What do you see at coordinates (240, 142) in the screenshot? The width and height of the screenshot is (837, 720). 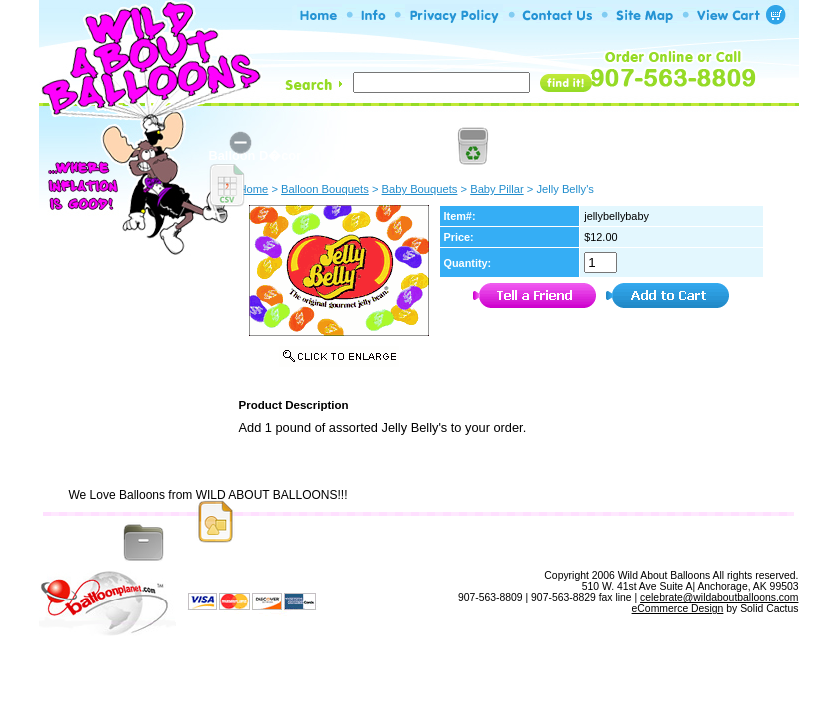 I see `indicates file excluded from dropbox selective sync` at bounding box center [240, 142].